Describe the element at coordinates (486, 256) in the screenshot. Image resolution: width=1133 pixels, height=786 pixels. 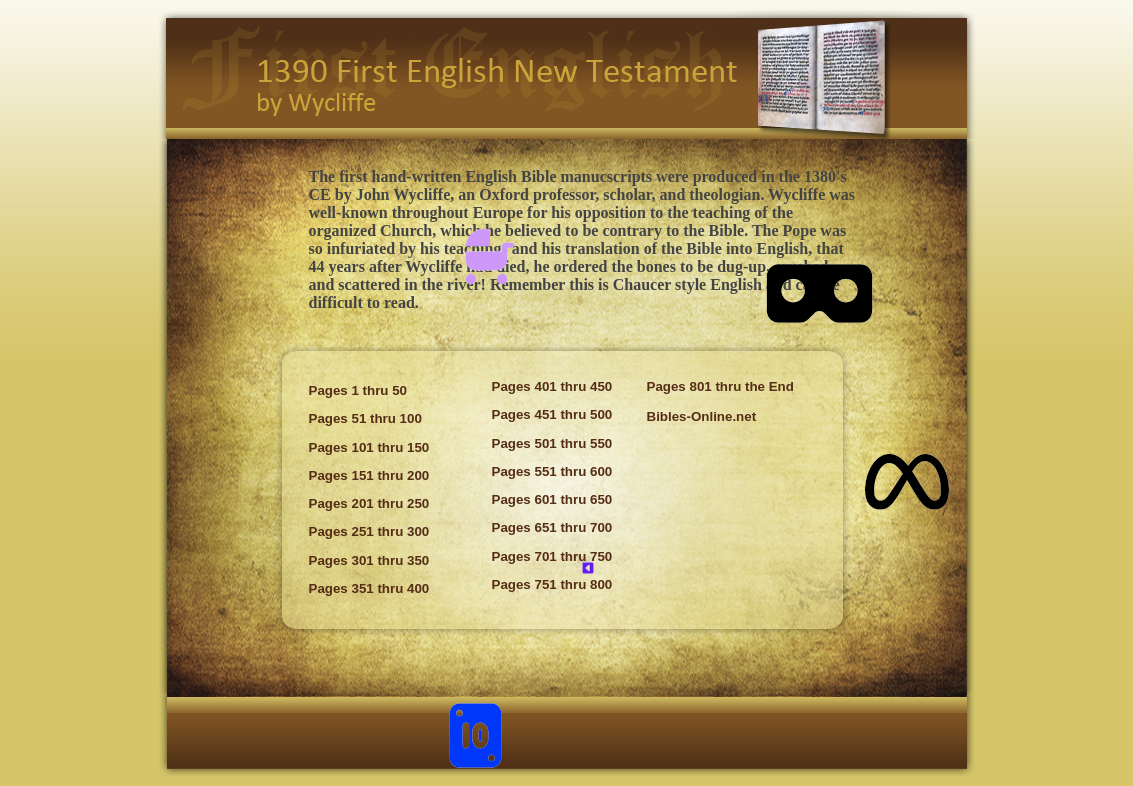
I see `access baby or parenting-related features` at that location.